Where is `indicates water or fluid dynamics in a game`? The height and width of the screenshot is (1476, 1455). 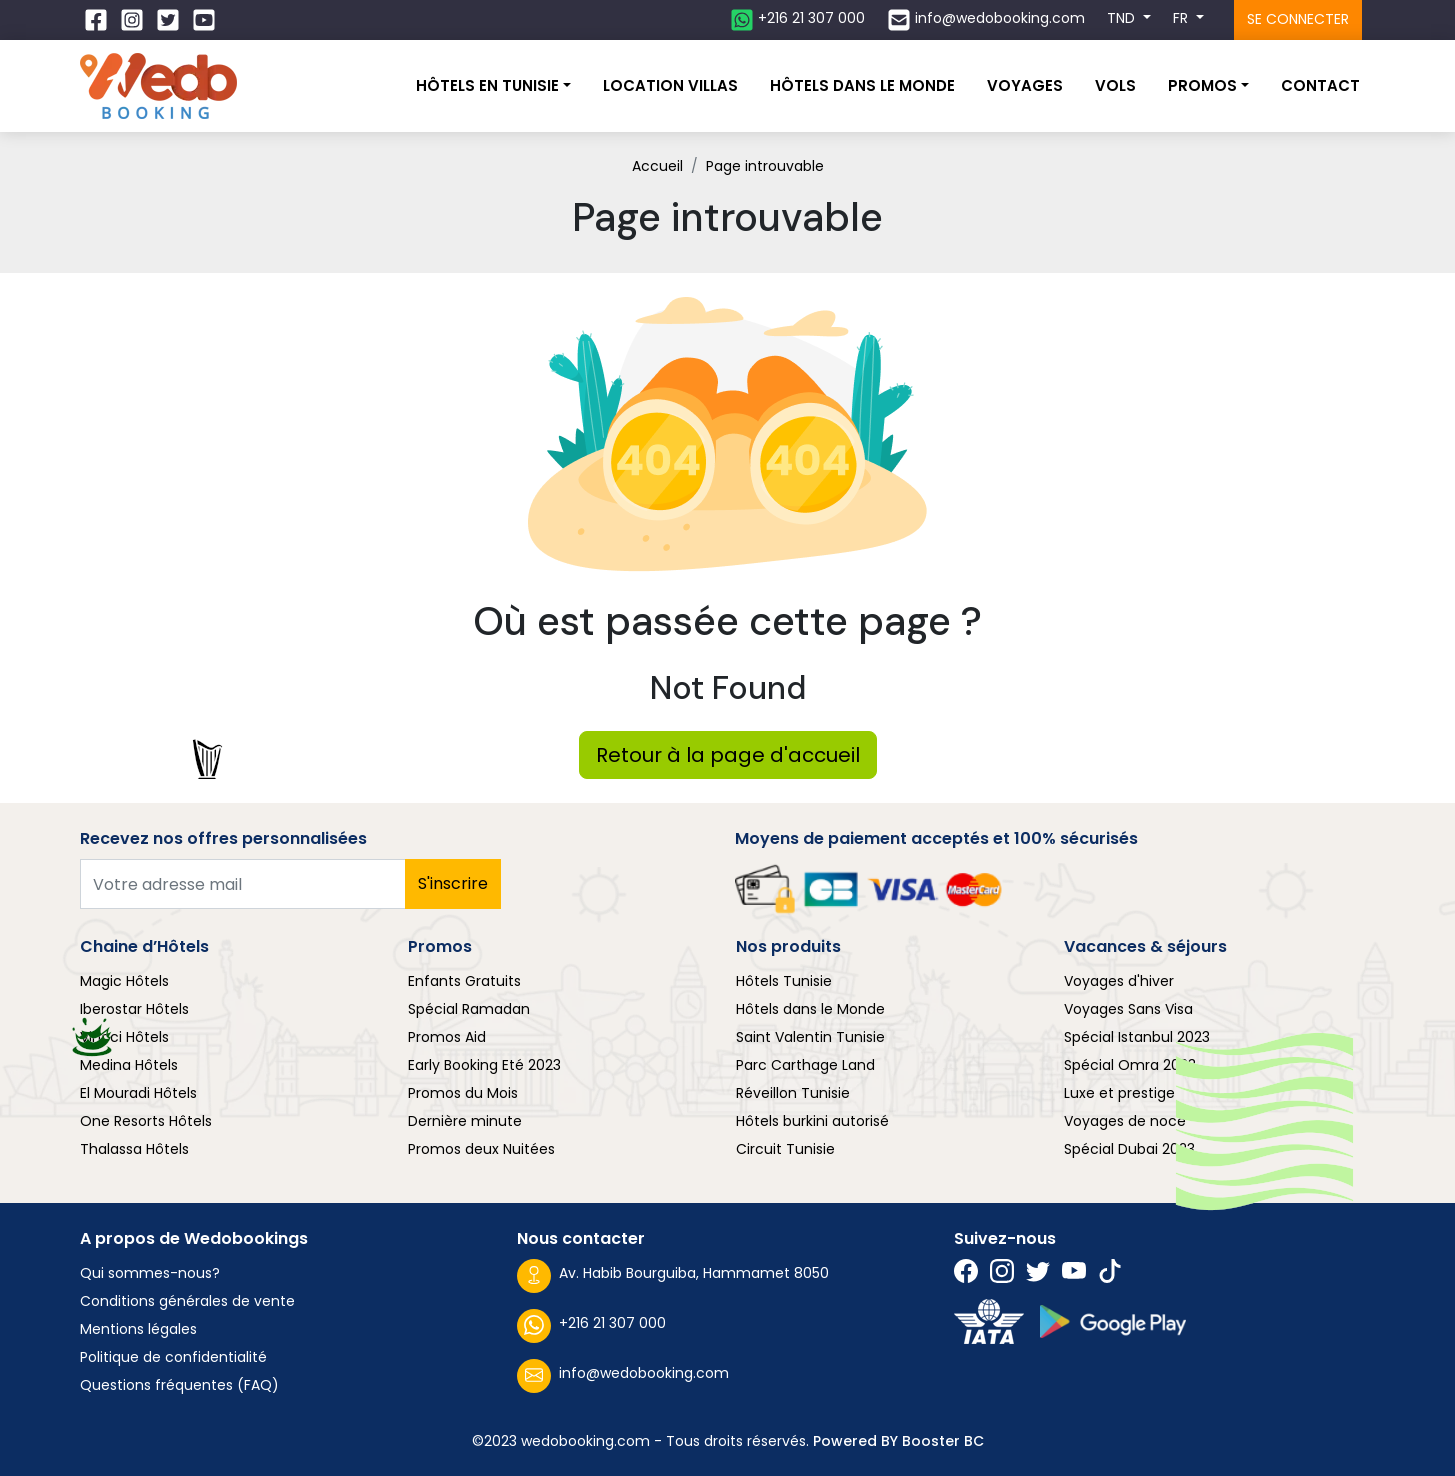
indicates water or fluid dynamics in a game is located at coordinates (1264, 1121).